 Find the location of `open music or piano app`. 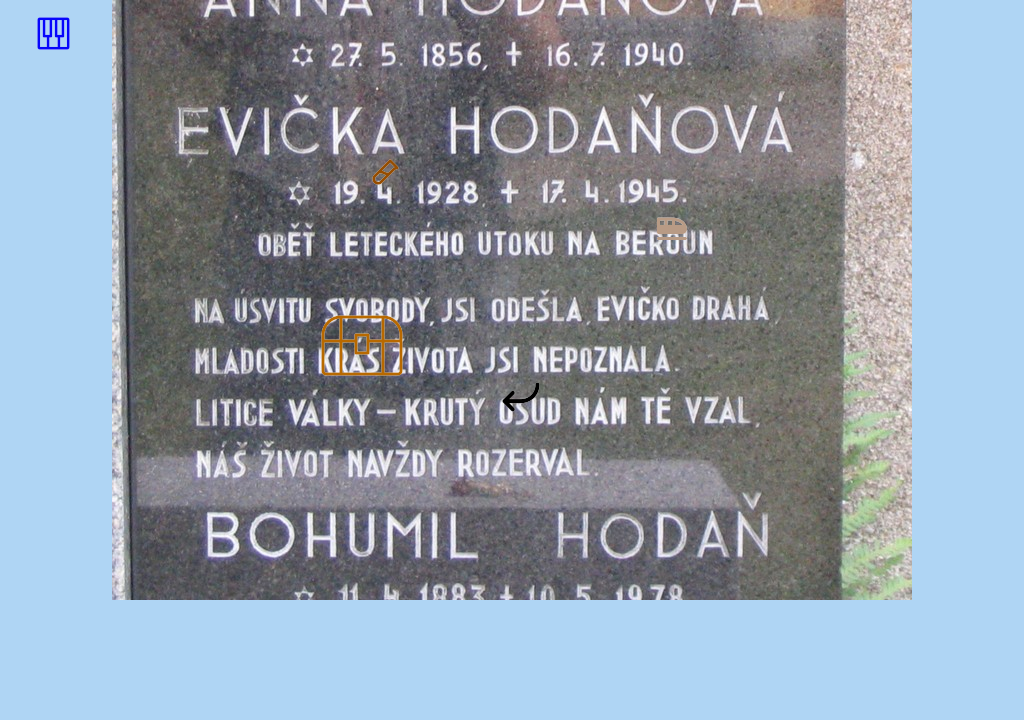

open music or piano app is located at coordinates (53, 33).